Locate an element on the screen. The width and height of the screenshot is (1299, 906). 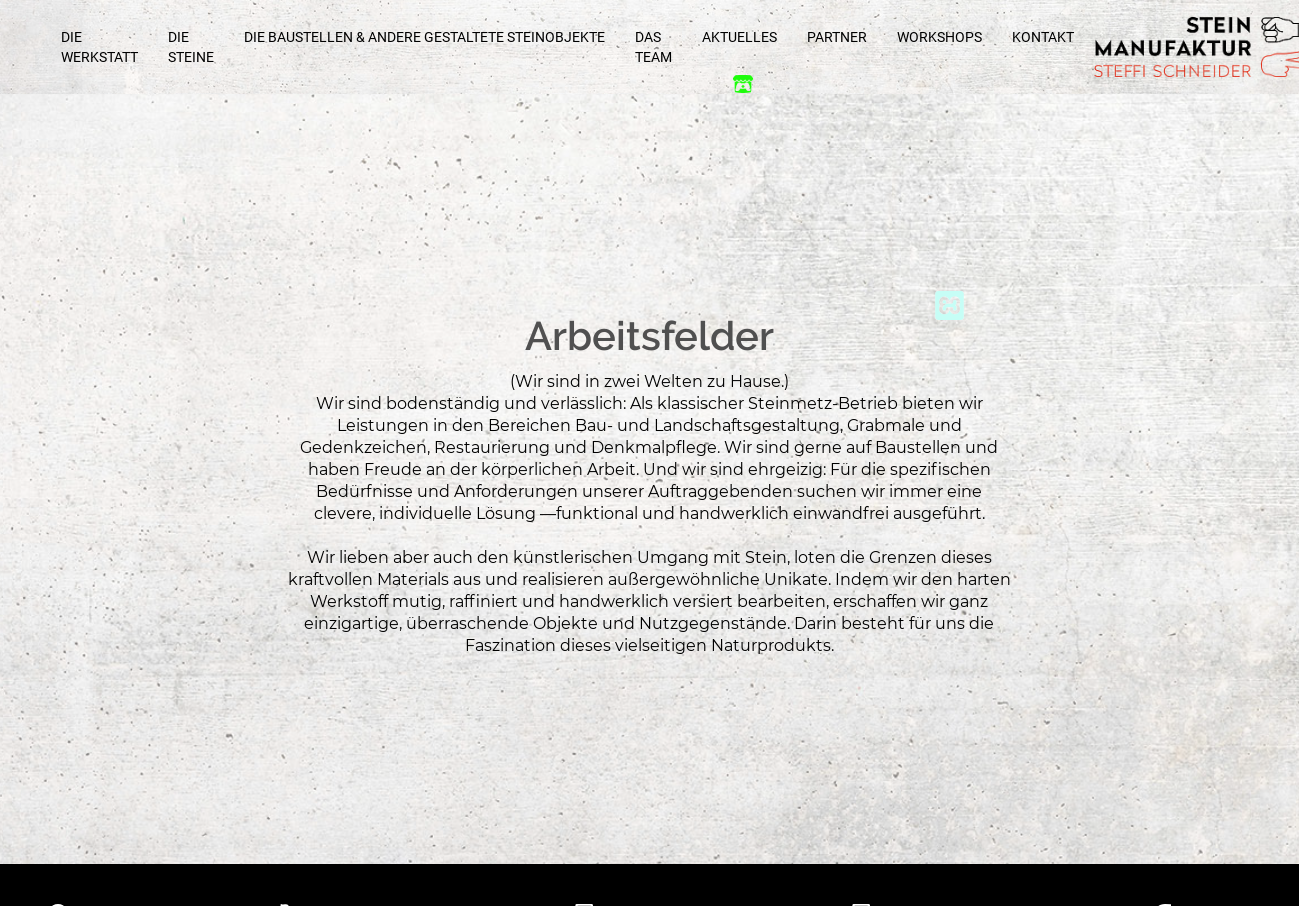
launch xampp local server application is located at coordinates (949, 305).